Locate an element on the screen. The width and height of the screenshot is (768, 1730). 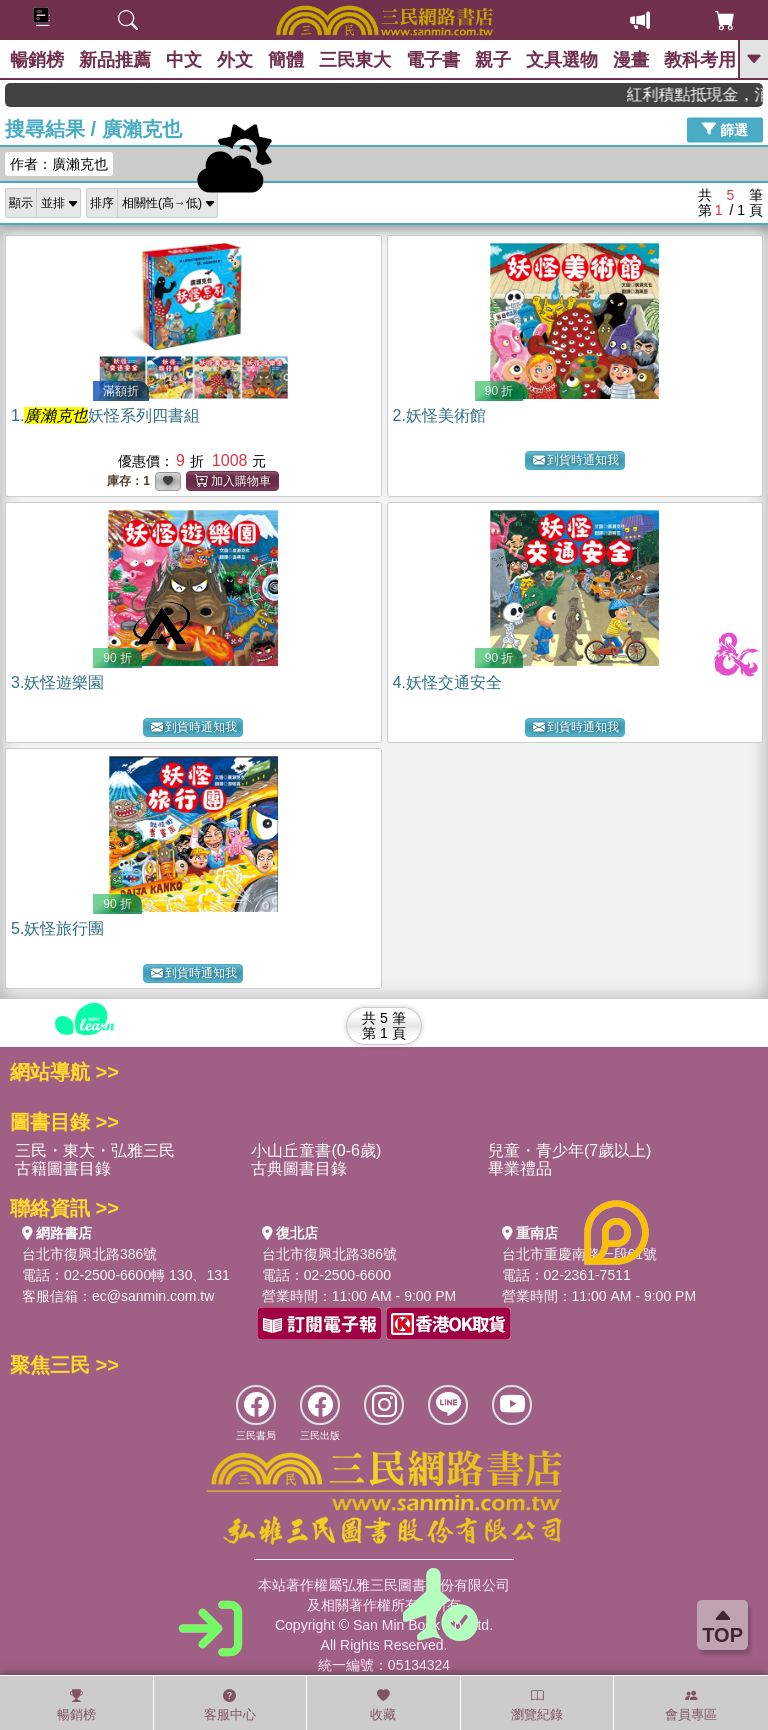
flight booking confirmed is located at coordinates (437, 1604).